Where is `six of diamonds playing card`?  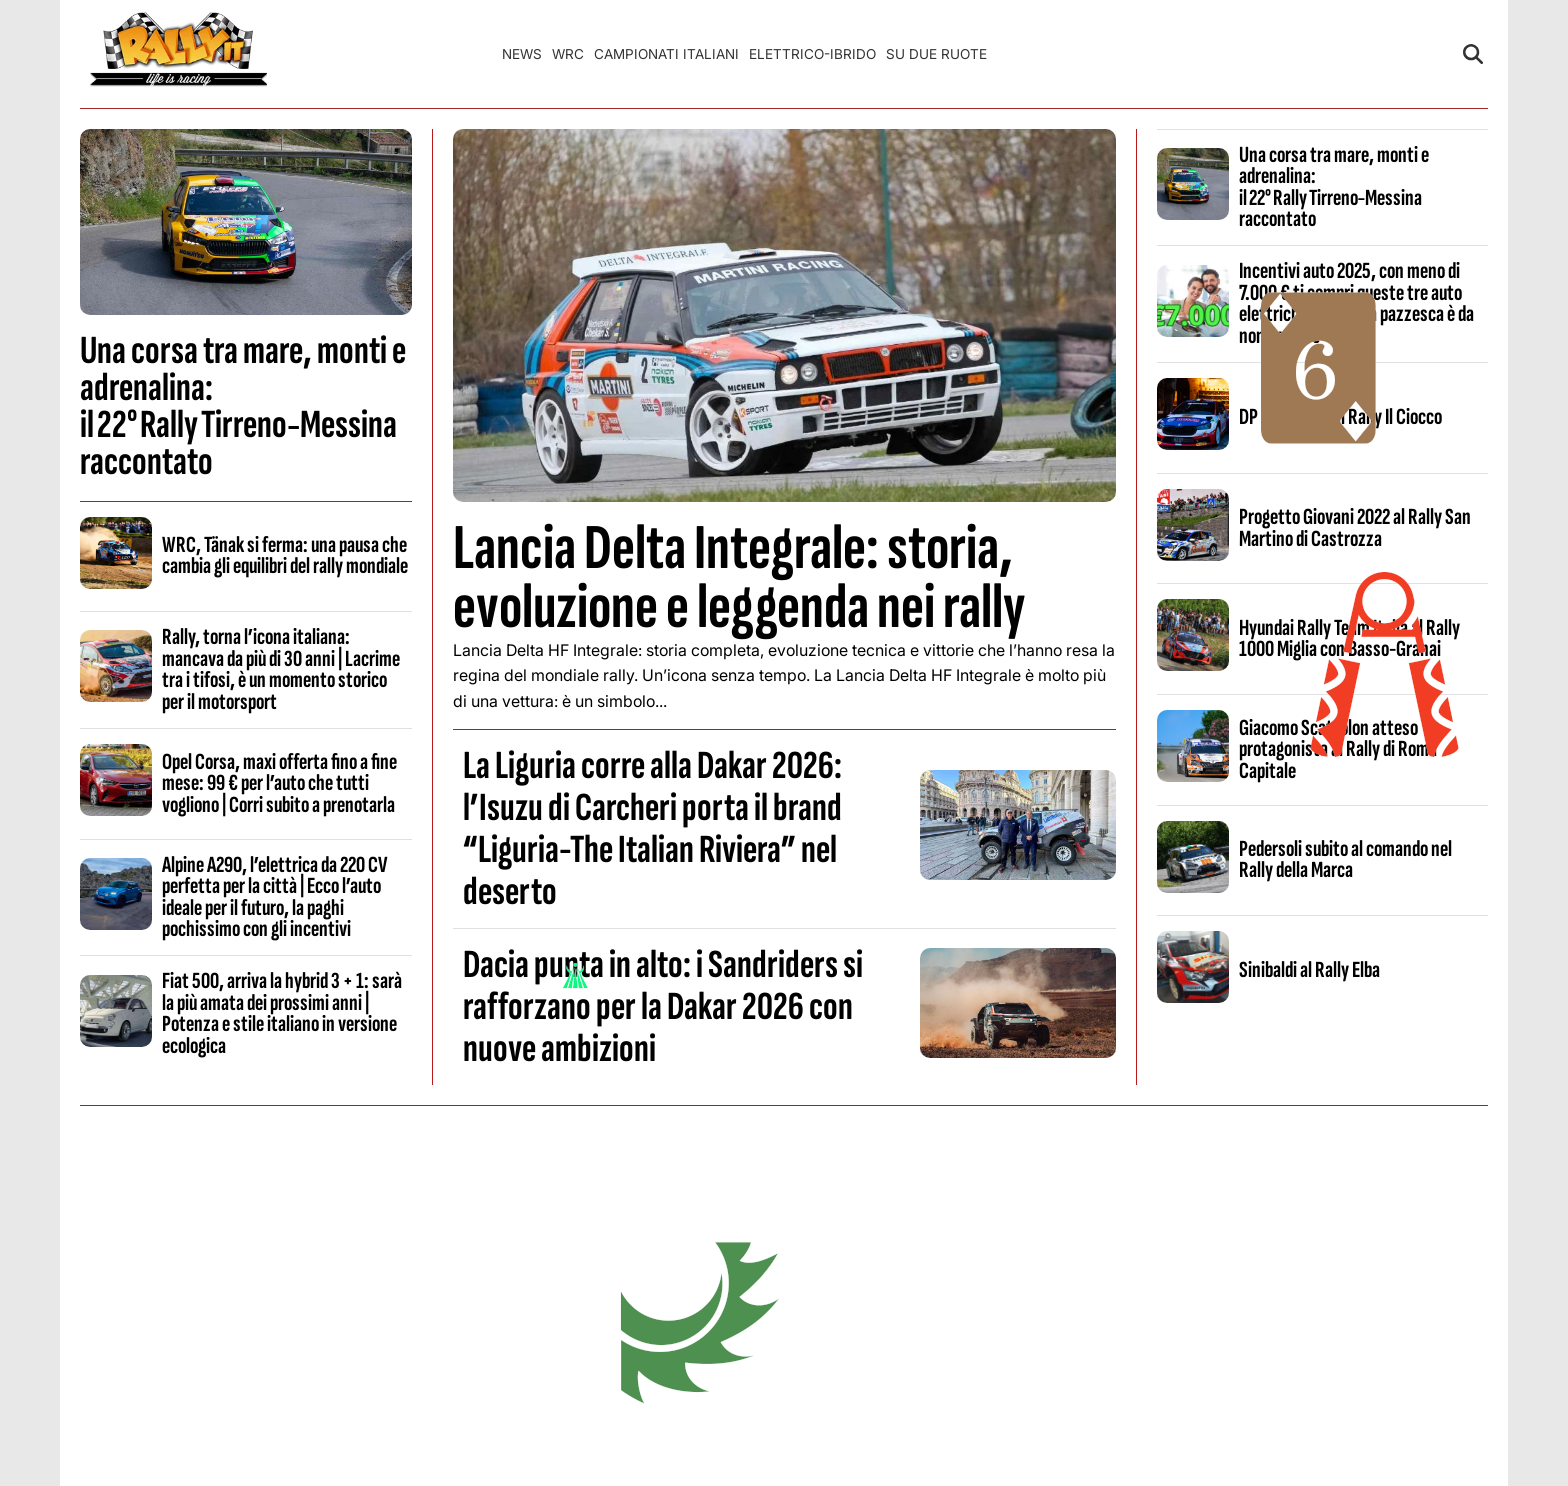 six of diamonds playing card is located at coordinates (1318, 368).